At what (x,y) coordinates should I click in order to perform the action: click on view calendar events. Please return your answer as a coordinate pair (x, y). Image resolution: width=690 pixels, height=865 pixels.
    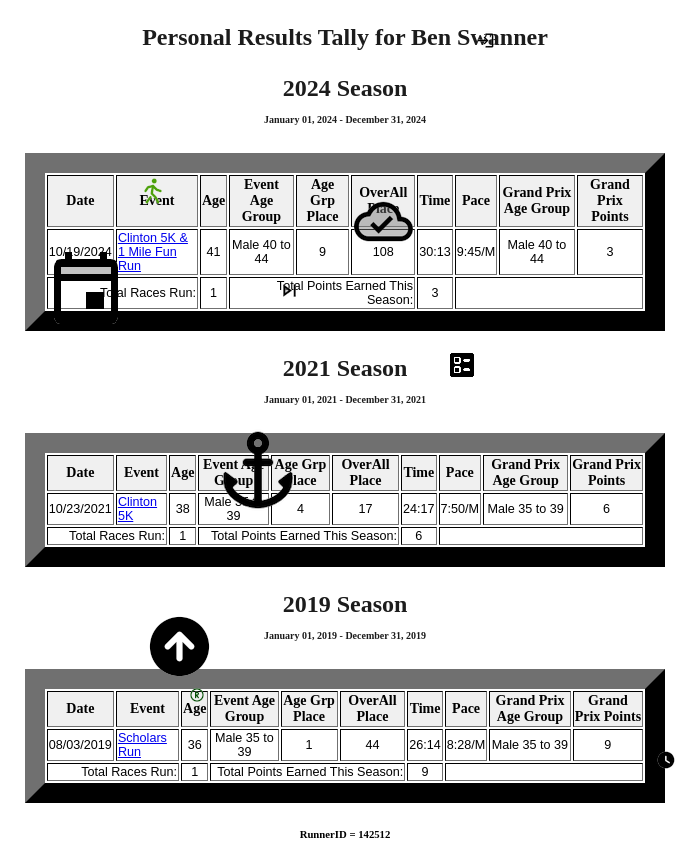
    Looking at the image, I should click on (86, 288).